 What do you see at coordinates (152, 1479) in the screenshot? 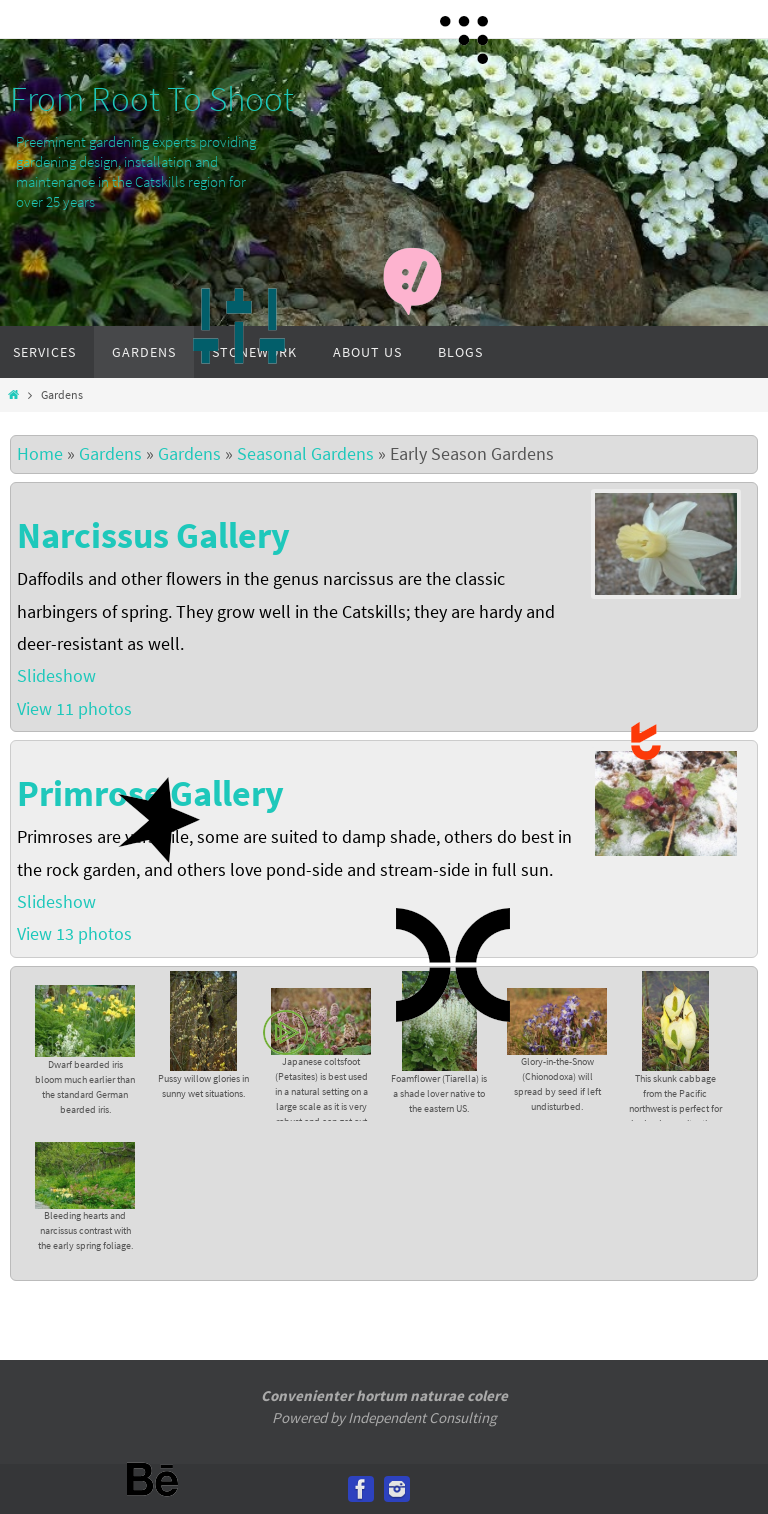
I see `visit behance portfolio` at bounding box center [152, 1479].